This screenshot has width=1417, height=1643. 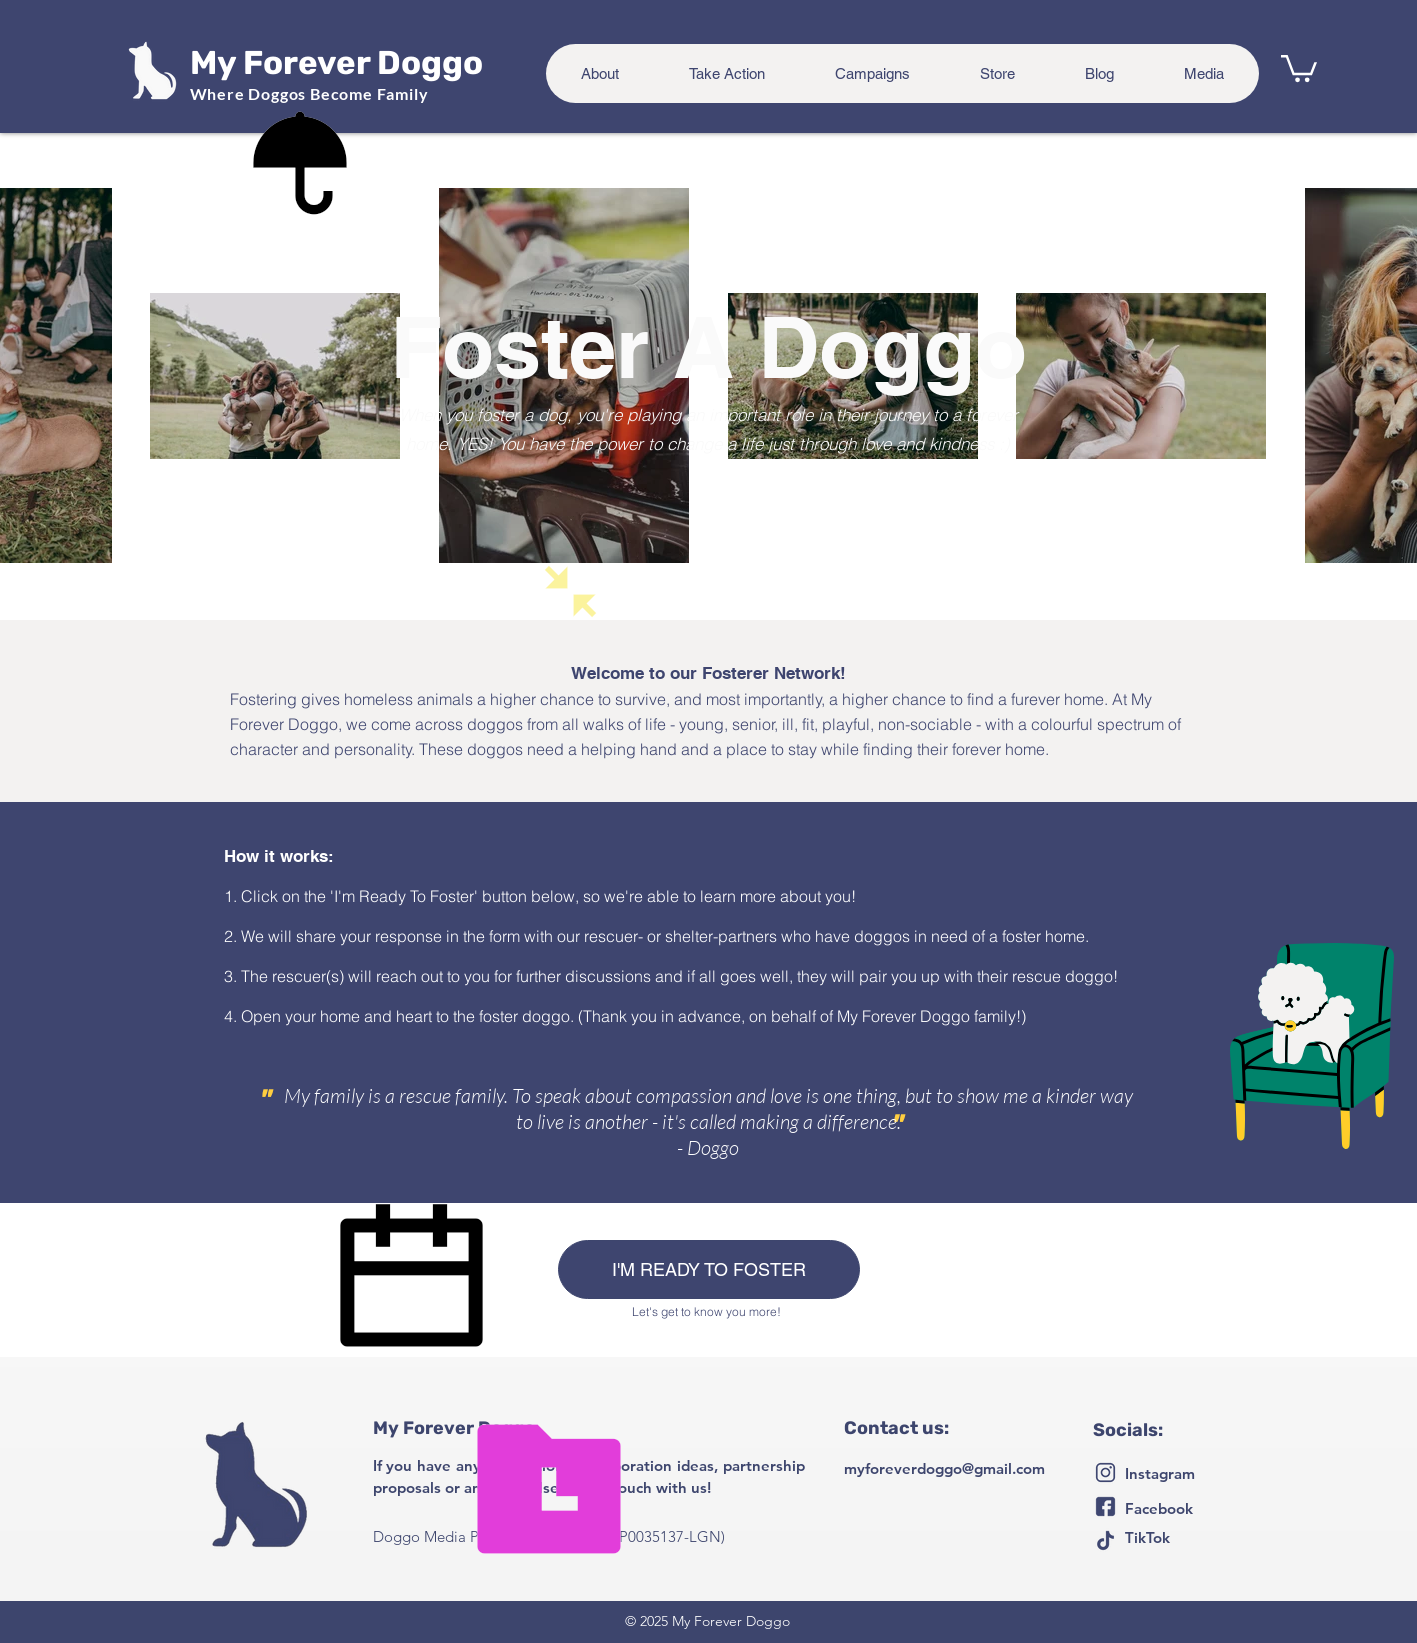 I want to click on view weather protection or rain forecast, so click(x=300, y=163).